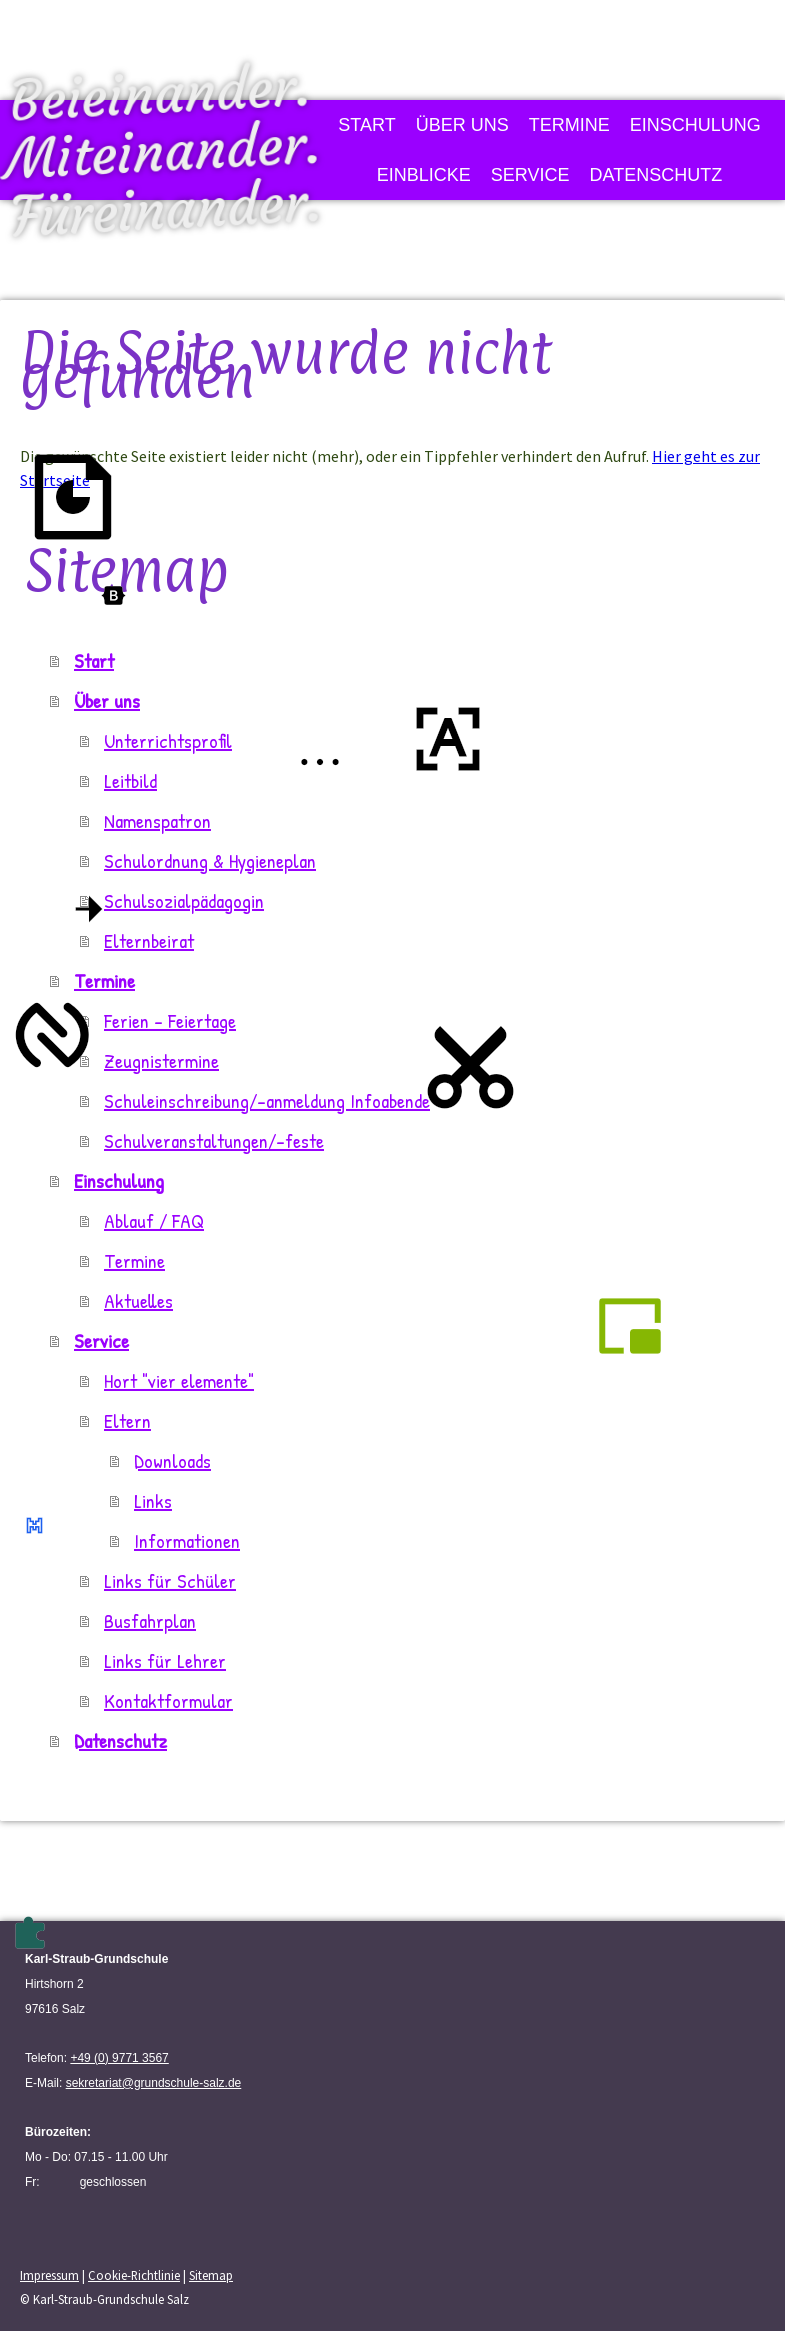 The width and height of the screenshot is (785, 2331). I want to click on navigate to the next item or page, so click(89, 909).